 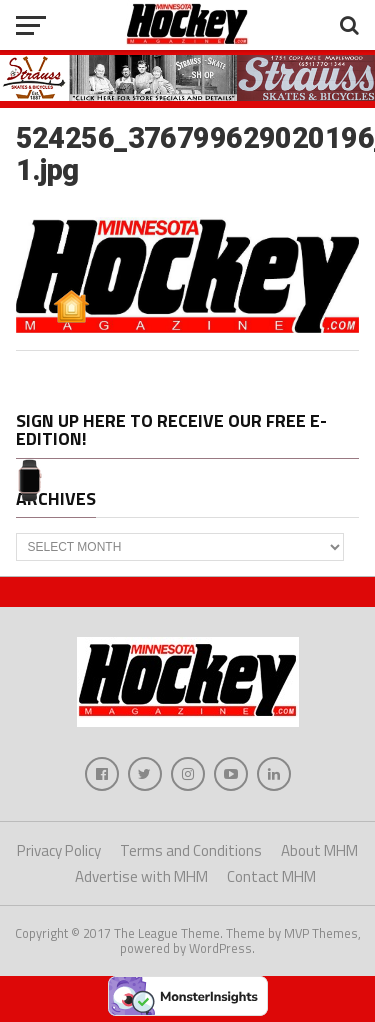 What do you see at coordinates (71, 306) in the screenshot?
I see `open home settings or preferences` at bounding box center [71, 306].